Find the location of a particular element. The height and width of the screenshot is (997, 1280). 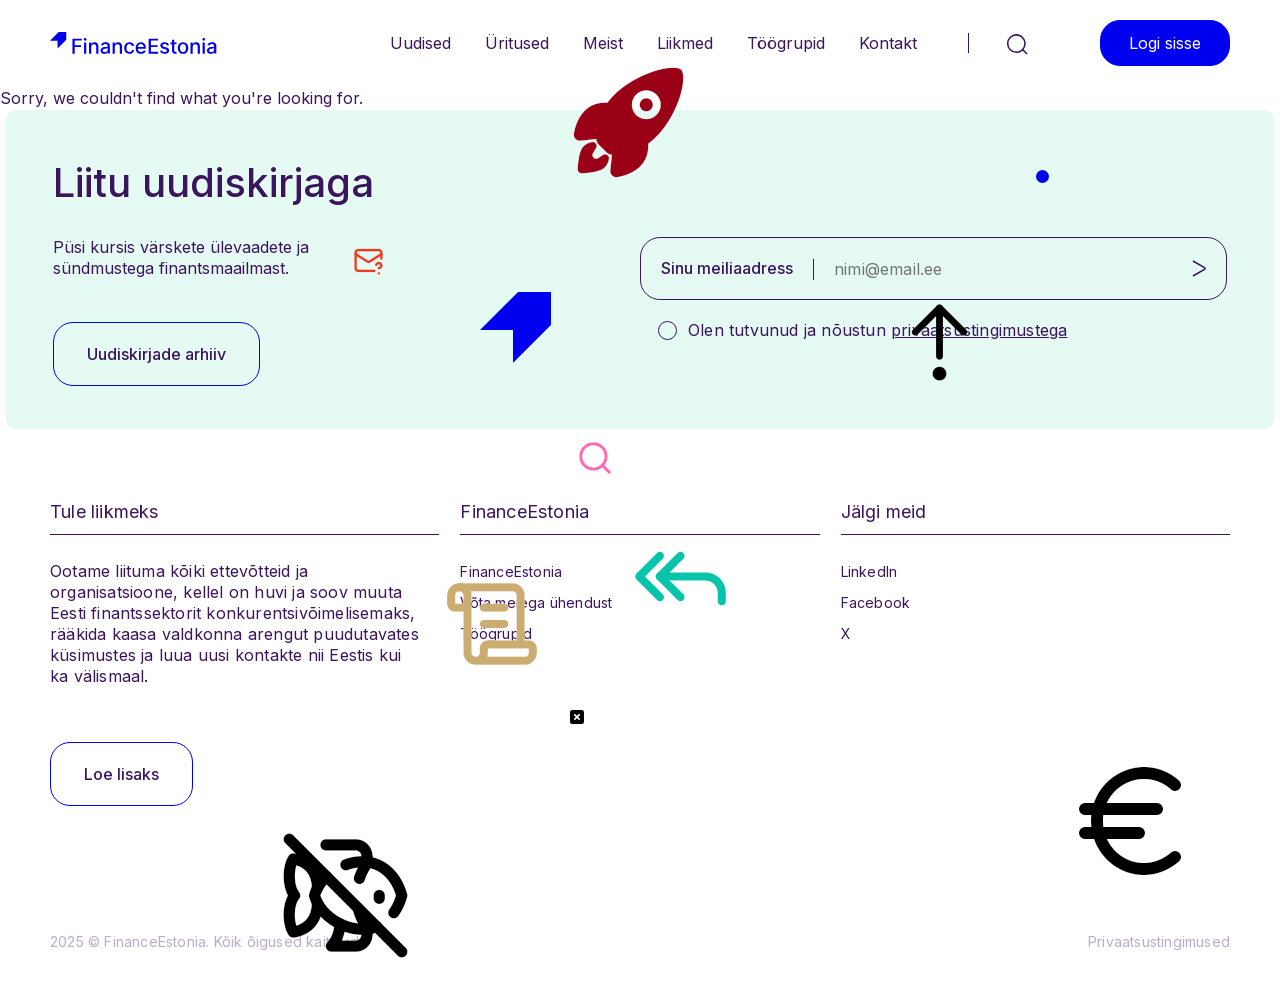

launch or deploy an application is located at coordinates (628, 122).